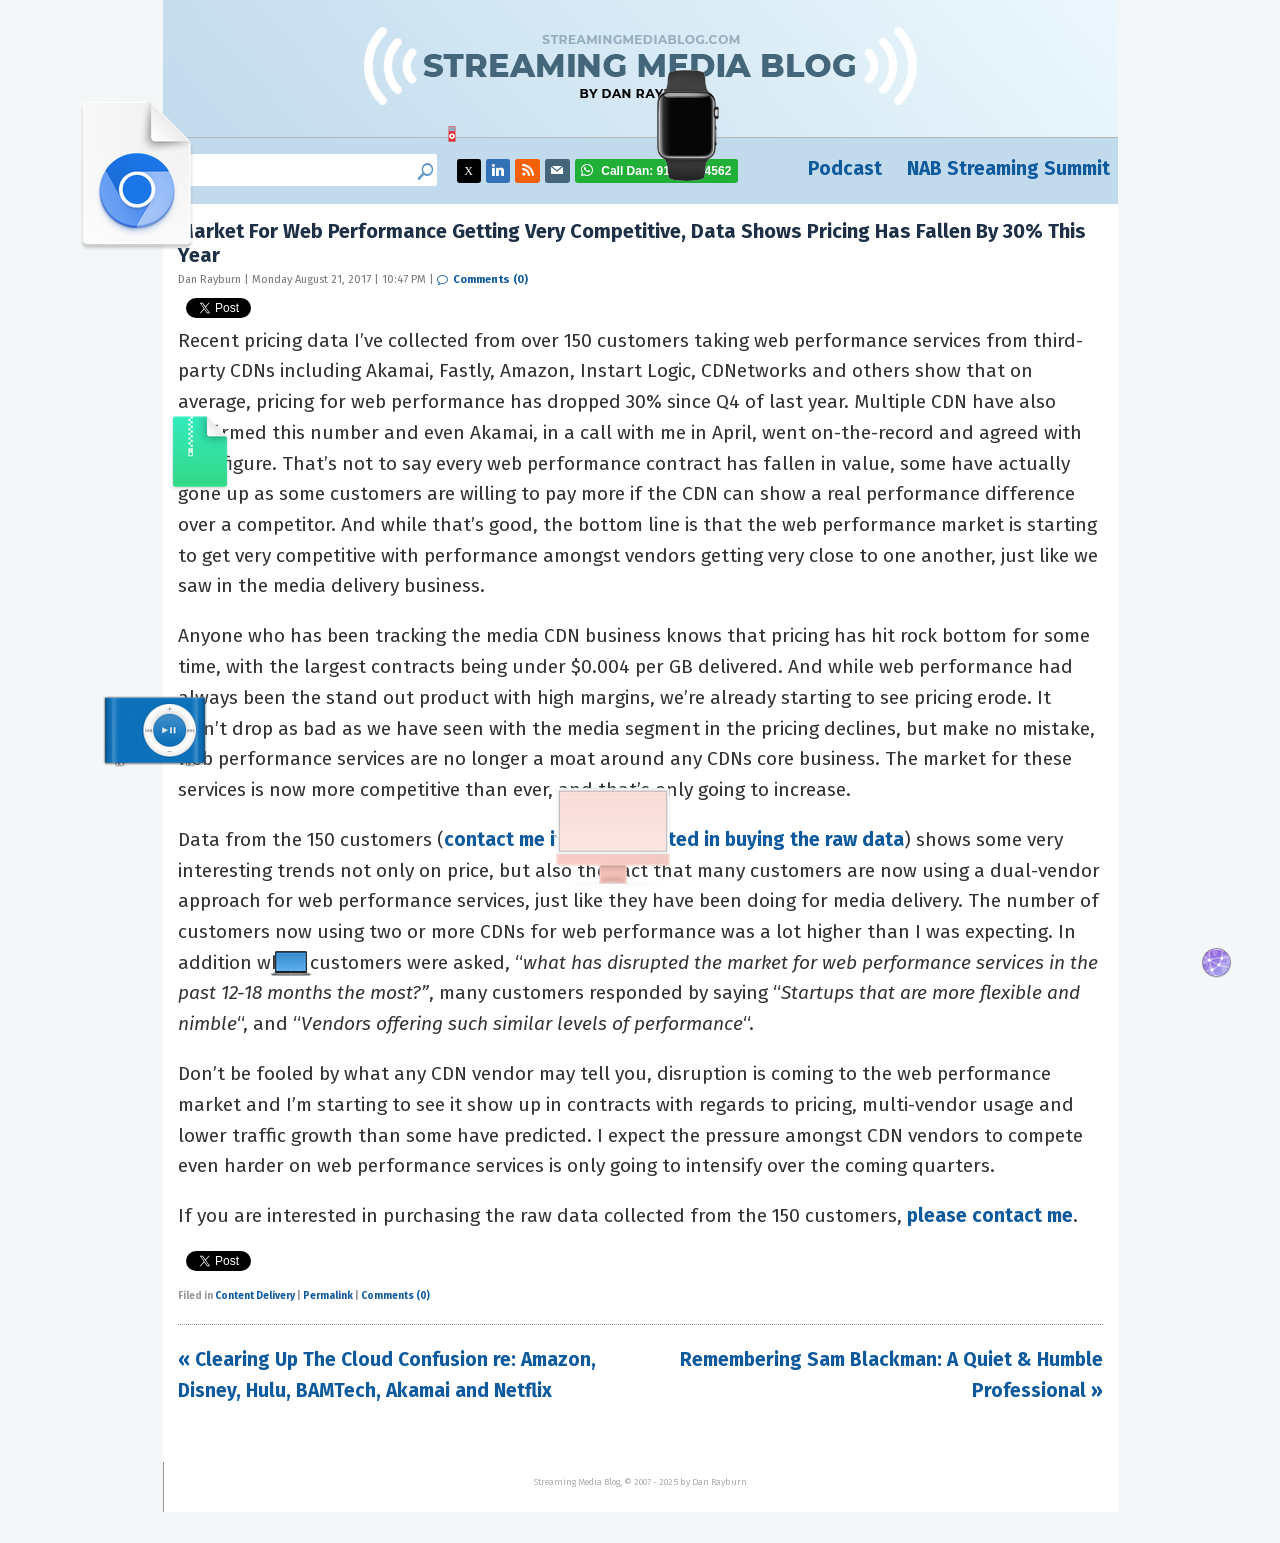  Describe the element at coordinates (200, 453) in the screenshot. I see `compressed archive file (.tar.xz format)` at that location.